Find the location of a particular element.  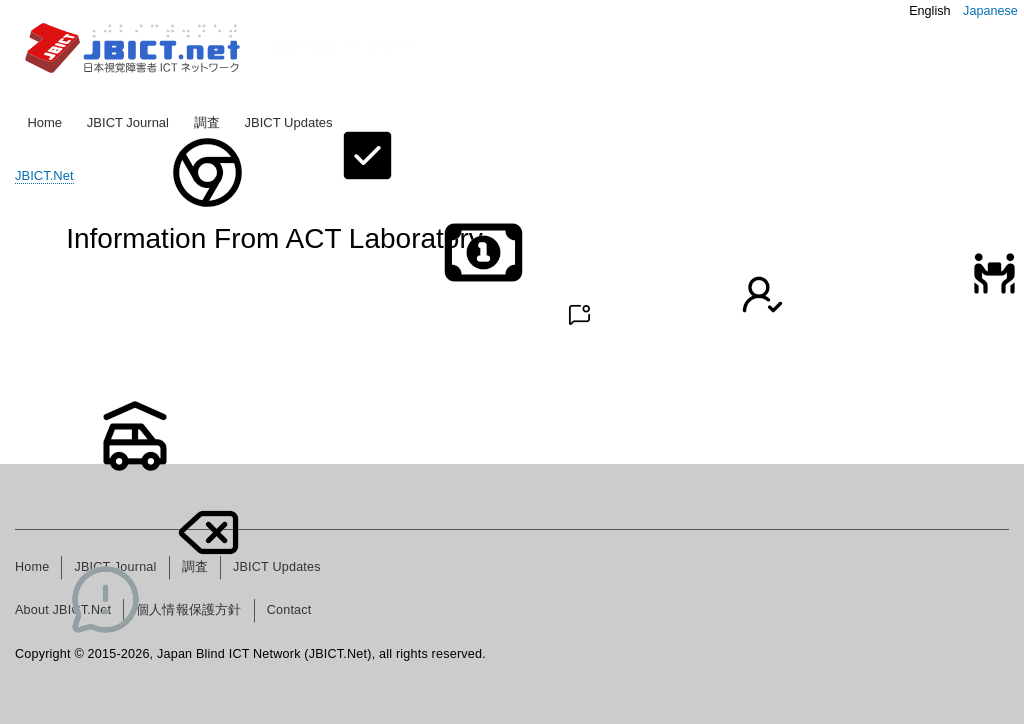

view payment or billing information is located at coordinates (483, 252).